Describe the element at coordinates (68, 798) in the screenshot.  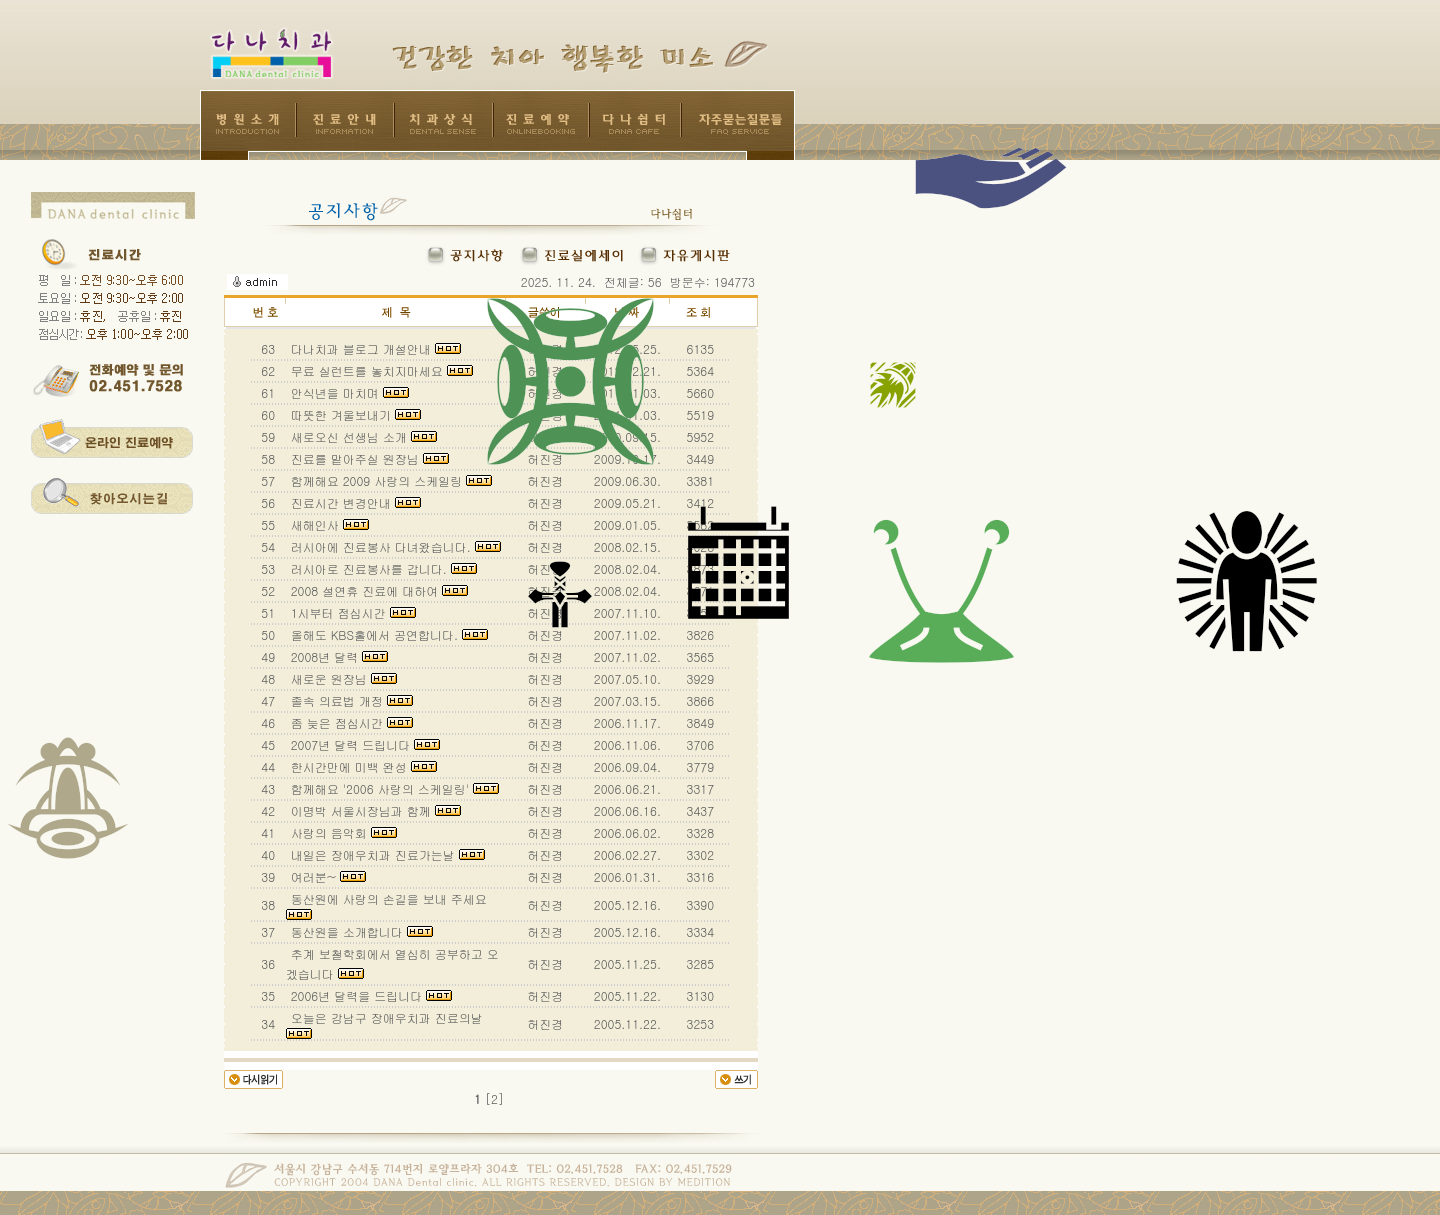
I see `alien invasion or UFO event in game` at that location.